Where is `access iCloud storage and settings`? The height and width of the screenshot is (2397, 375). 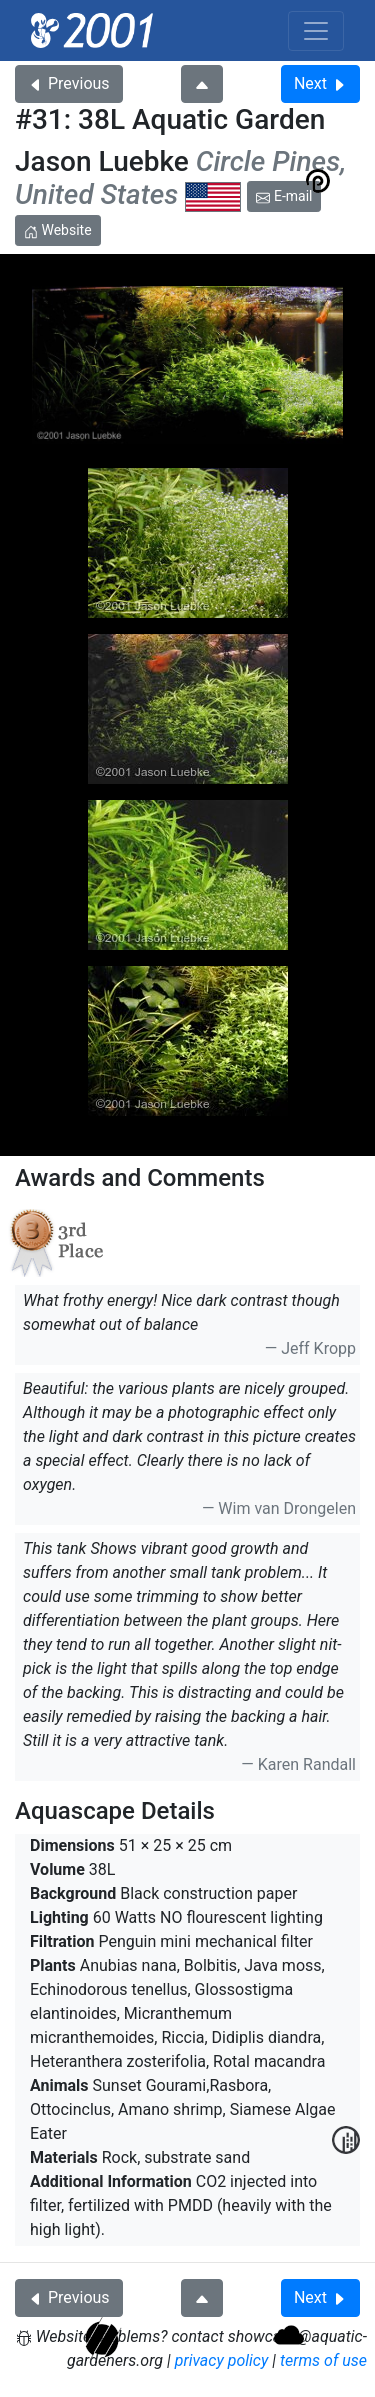 access iCloud storage and settings is located at coordinates (289, 2335).